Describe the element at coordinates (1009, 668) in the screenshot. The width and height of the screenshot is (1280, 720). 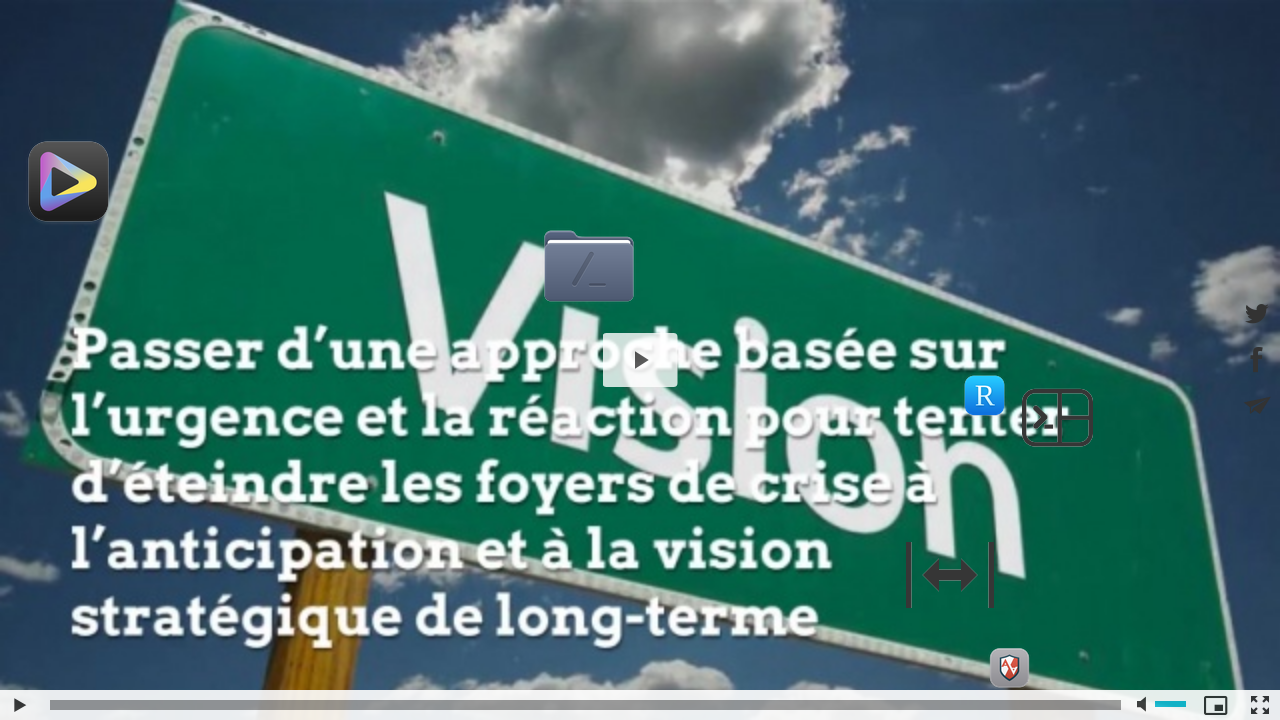
I see `open apparmor security preferences` at that location.